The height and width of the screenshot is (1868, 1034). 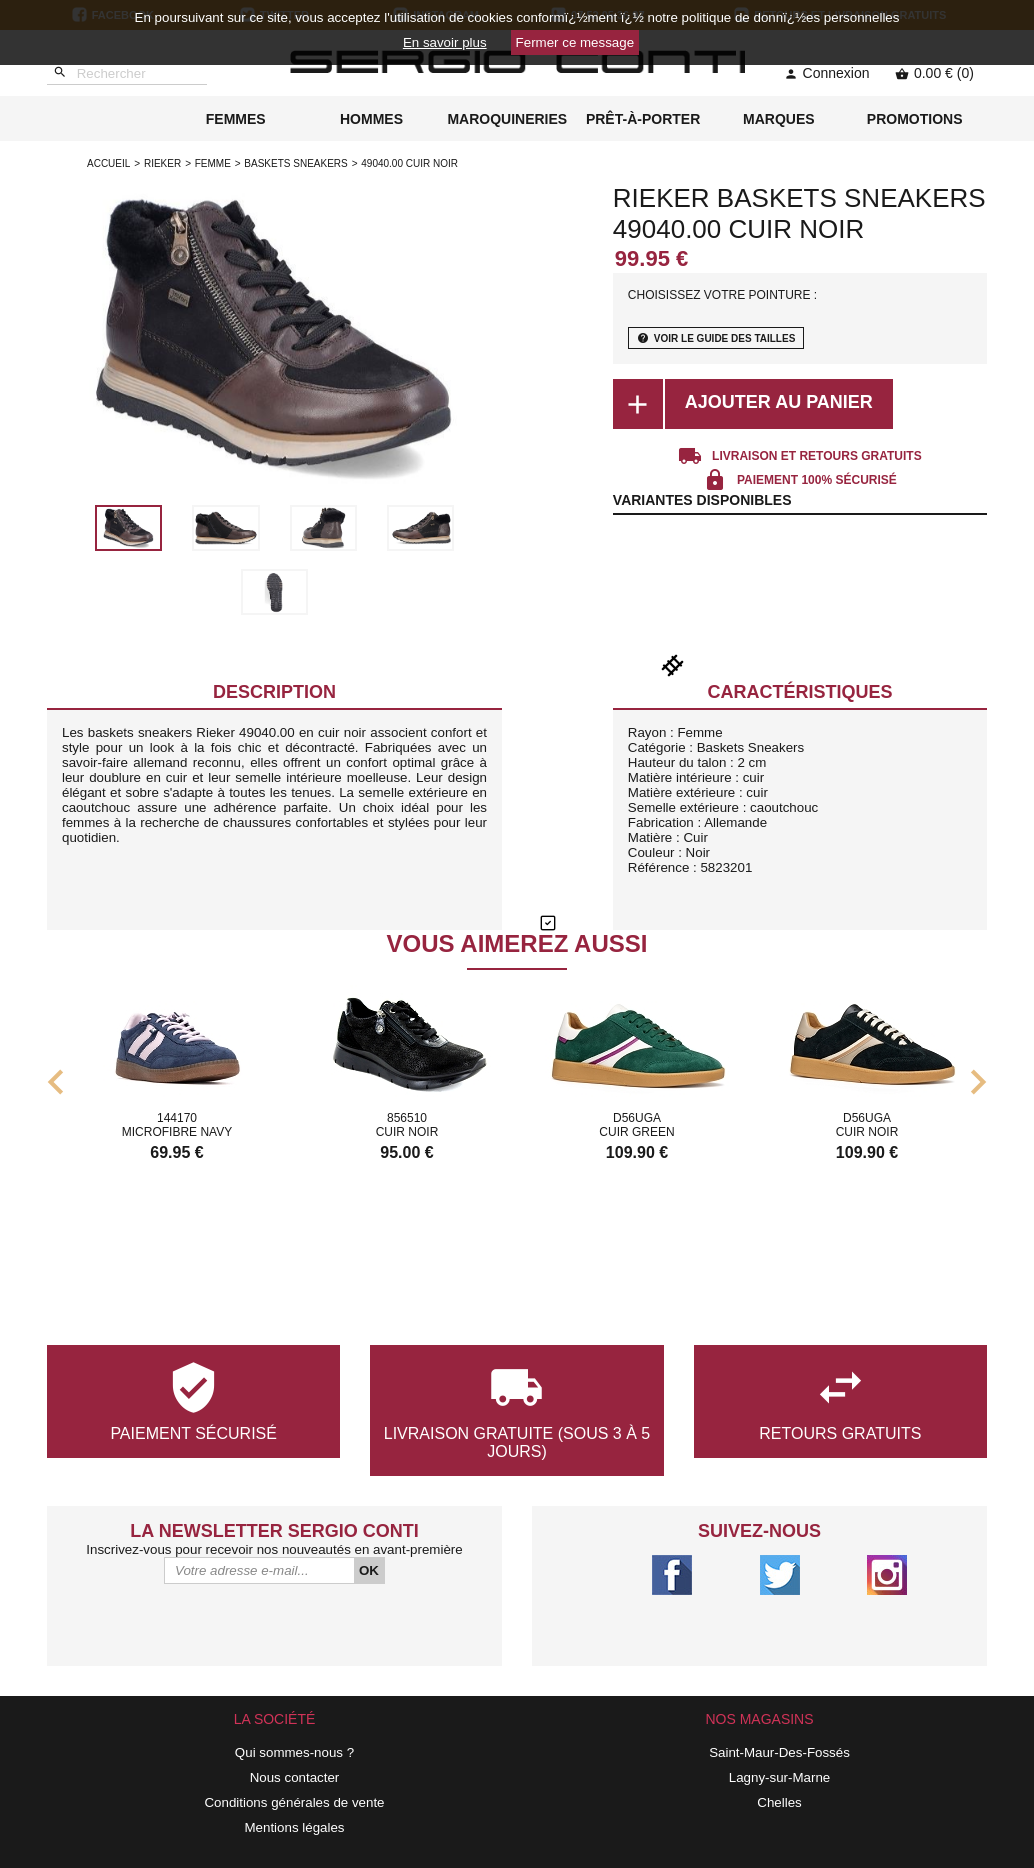 I want to click on view track or railway information, so click(x=672, y=665).